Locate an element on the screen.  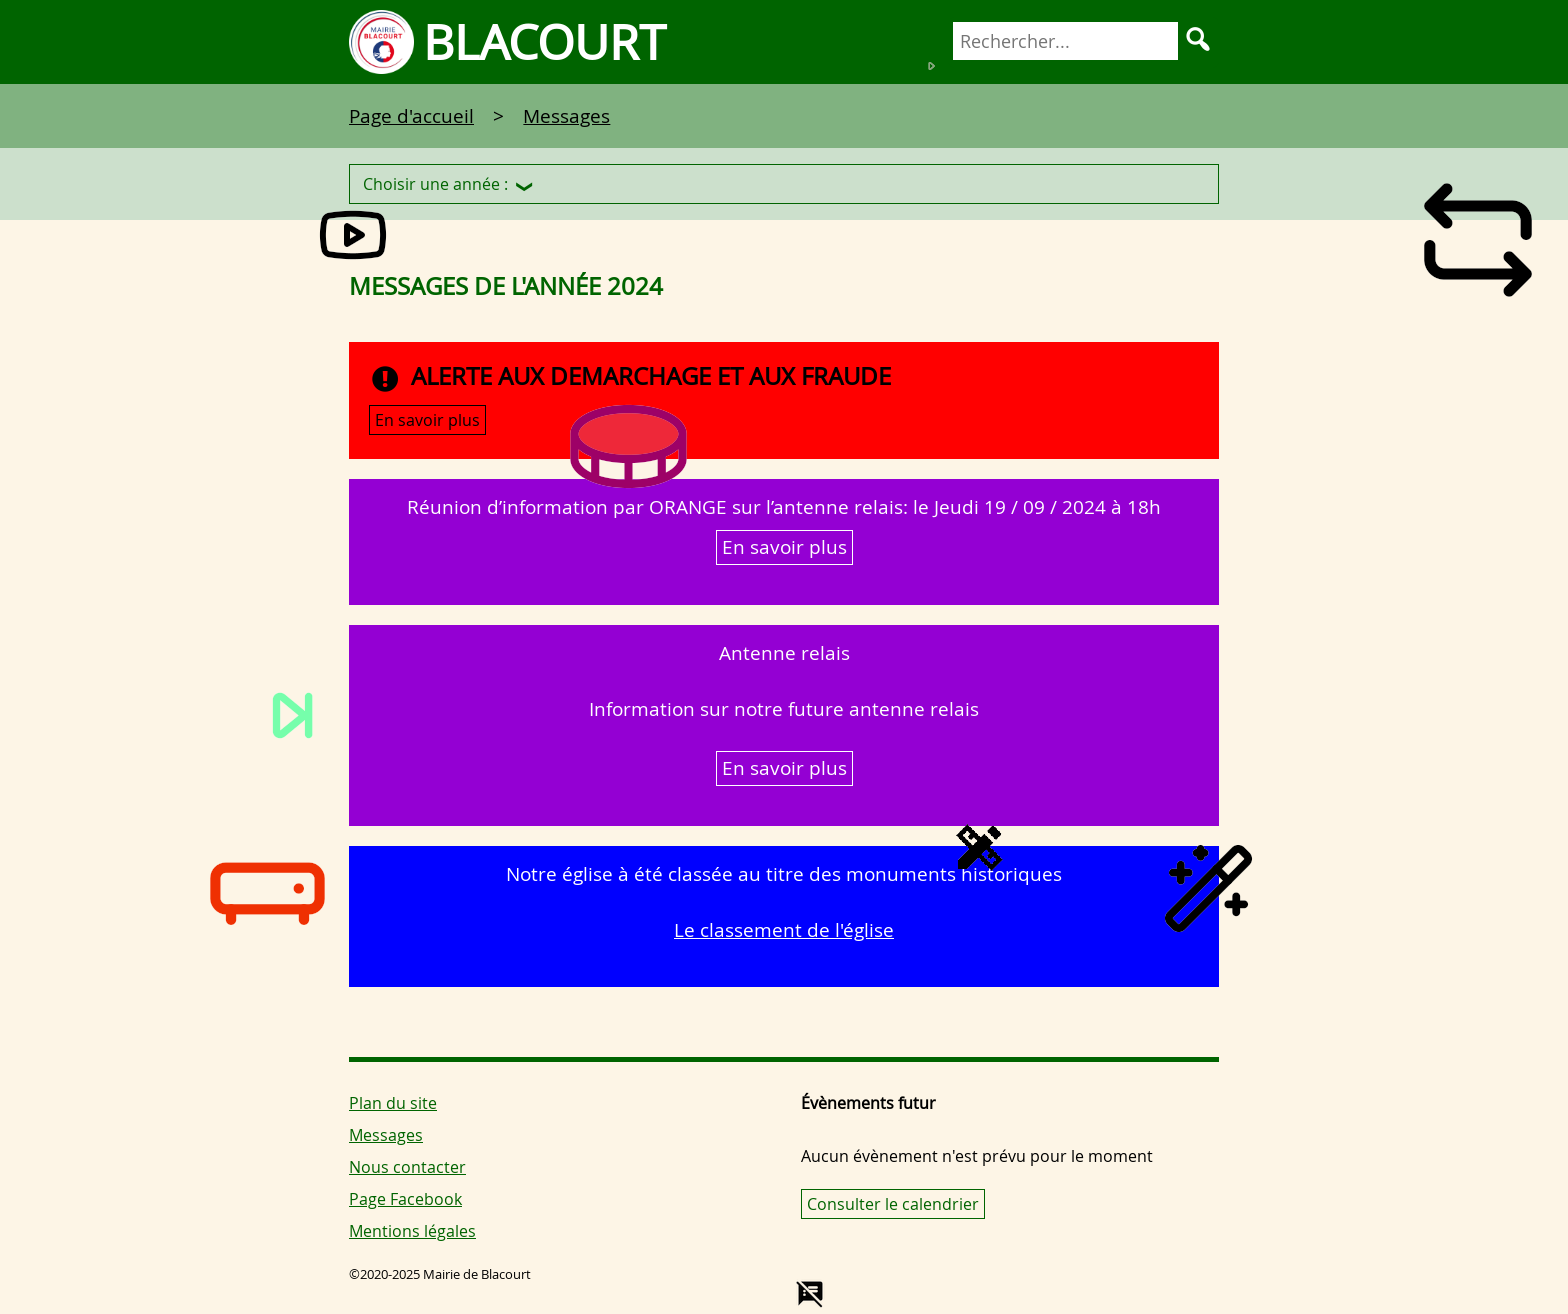
view your coin balance or currency is located at coordinates (628, 446).